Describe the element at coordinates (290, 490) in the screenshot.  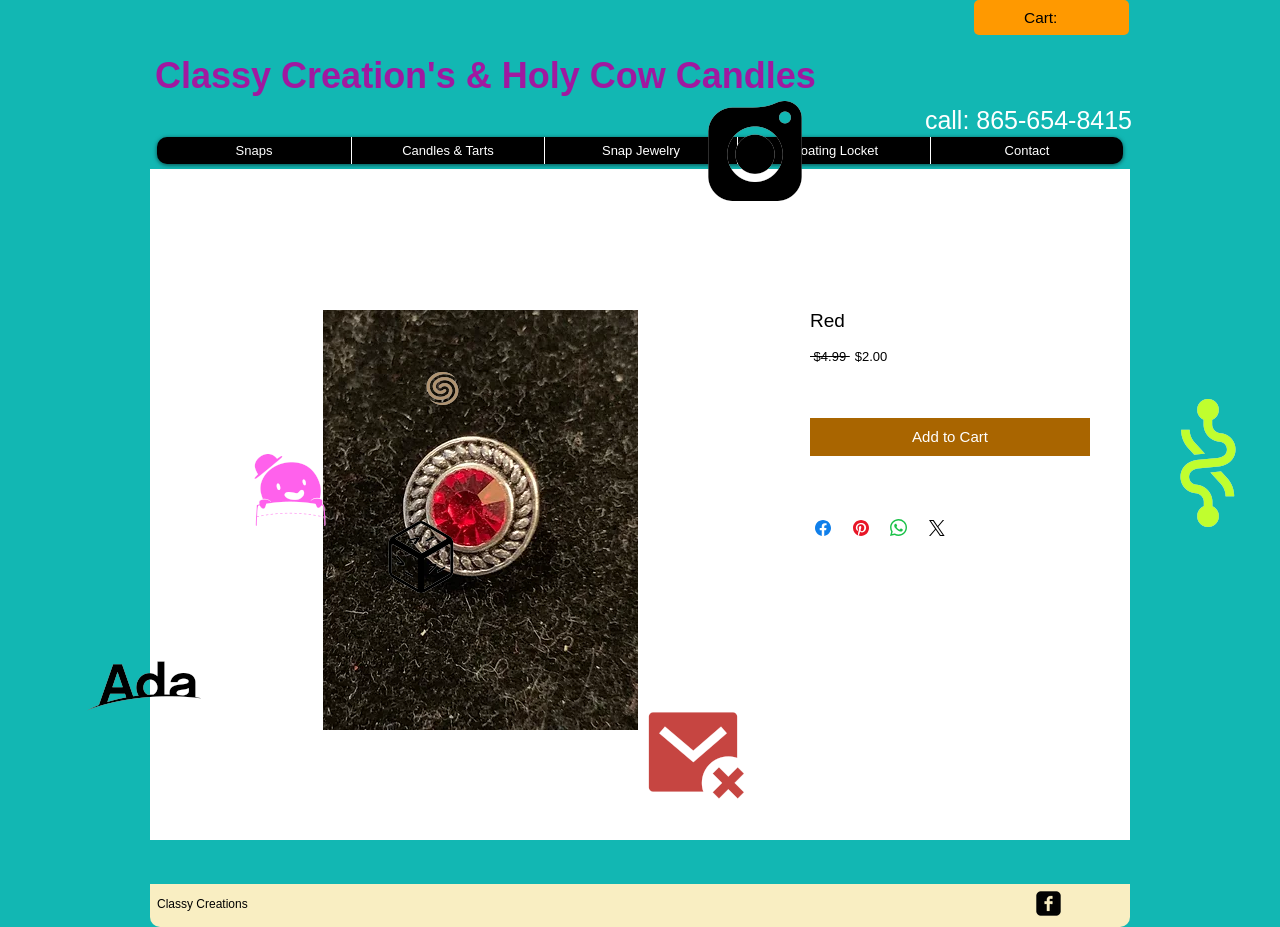
I see `open the Tapas app` at that location.